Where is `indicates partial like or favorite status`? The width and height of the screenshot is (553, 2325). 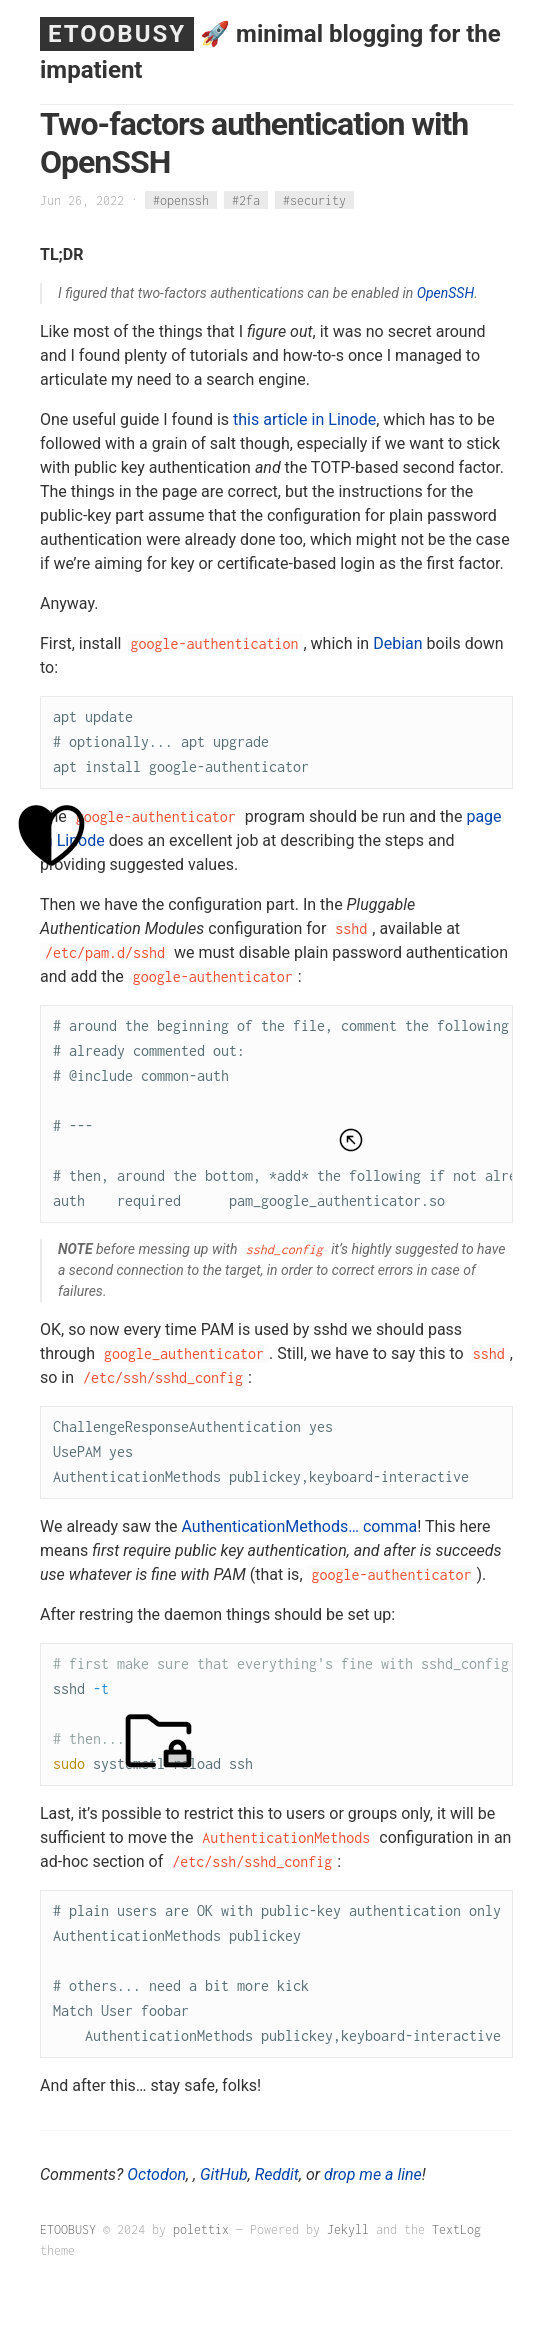 indicates partial like or favorite status is located at coordinates (51, 835).